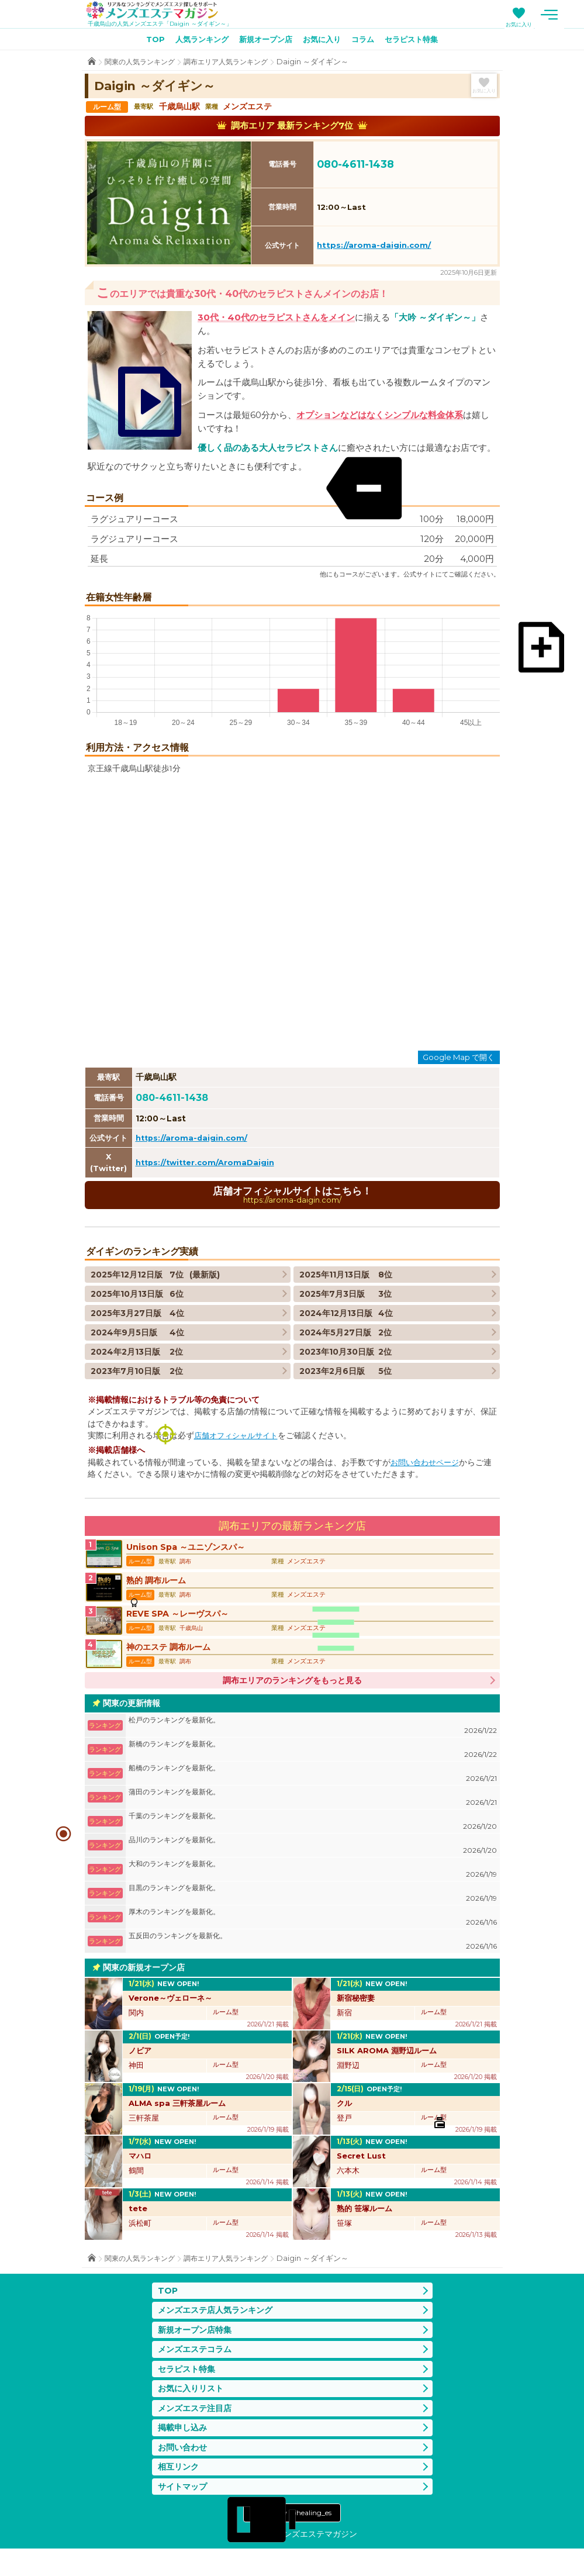 The height and width of the screenshot is (2576, 584). I want to click on access drawing or inking tools, so click(440, 2122).